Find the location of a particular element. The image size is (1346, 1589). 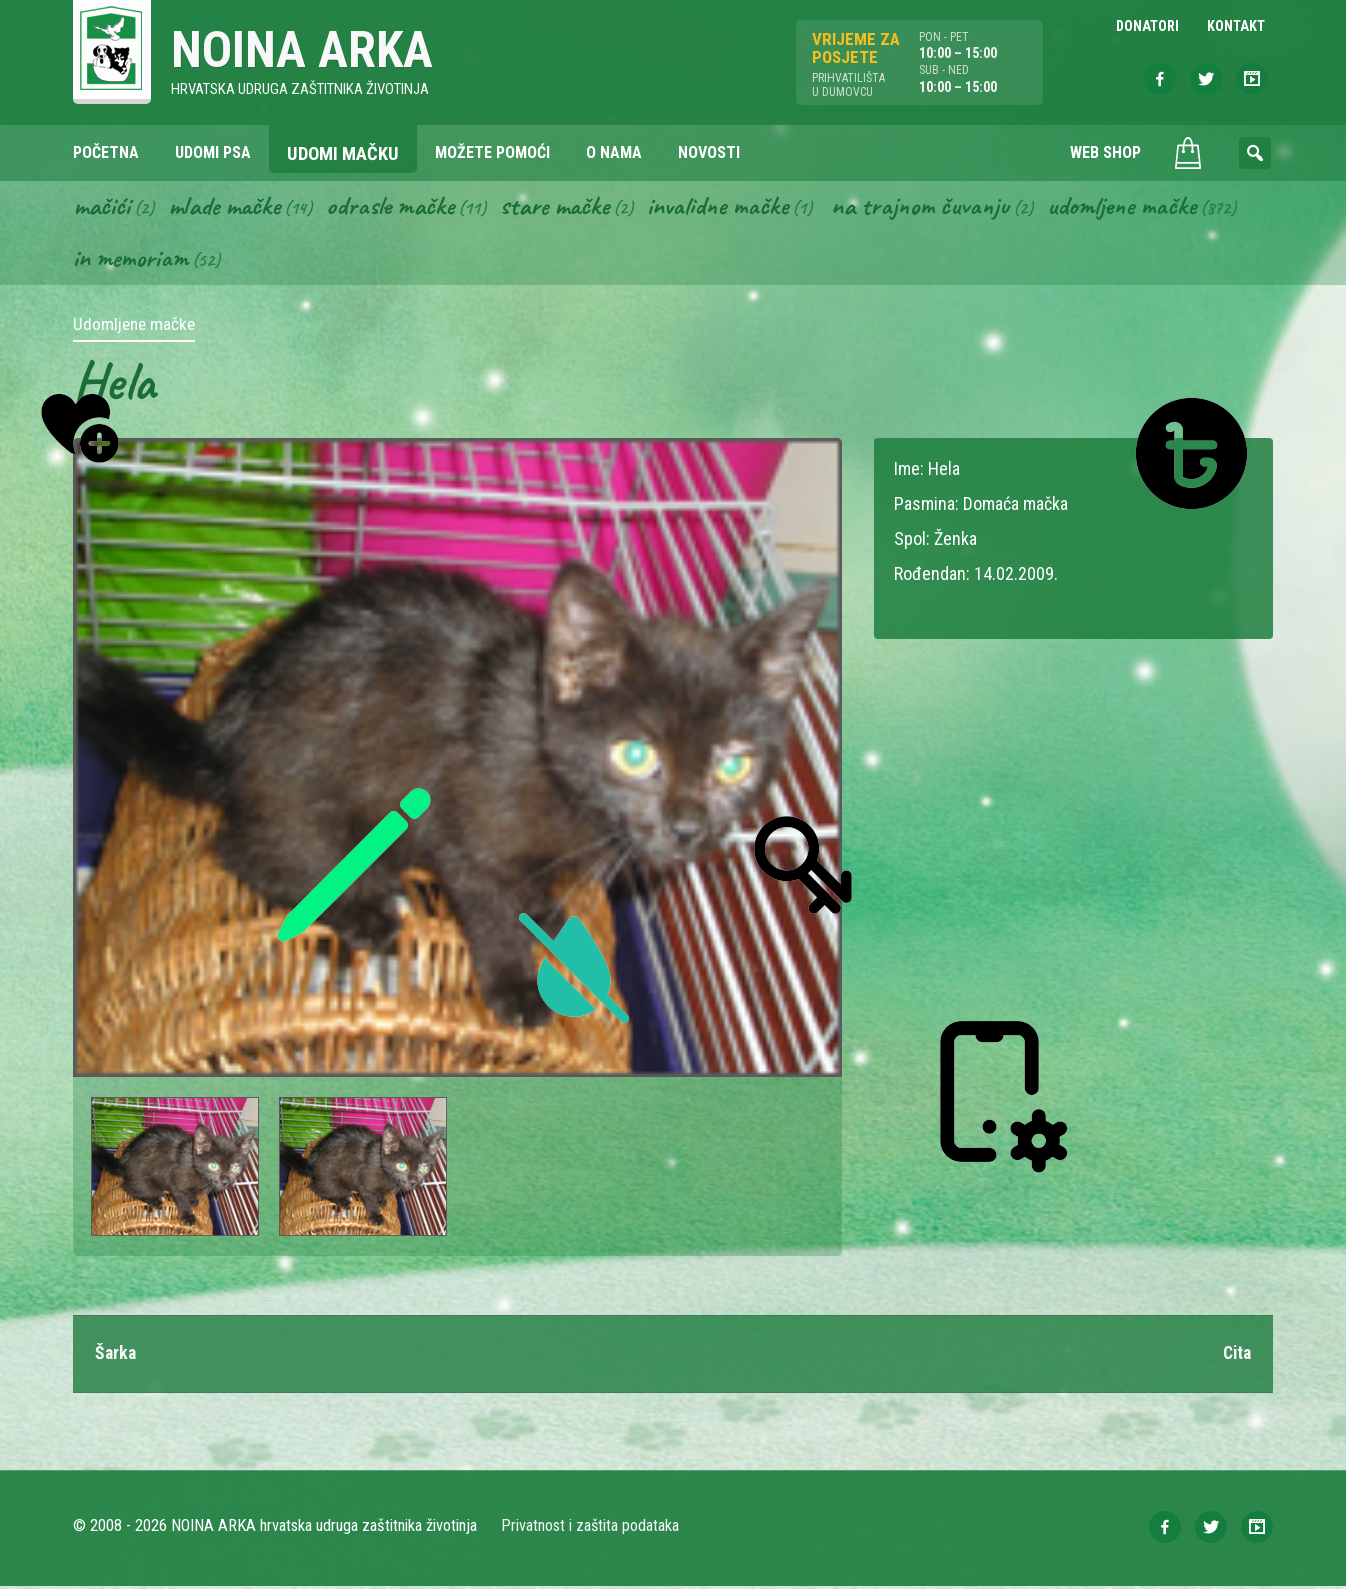

add to favorites is located at coordinates (80, 424).